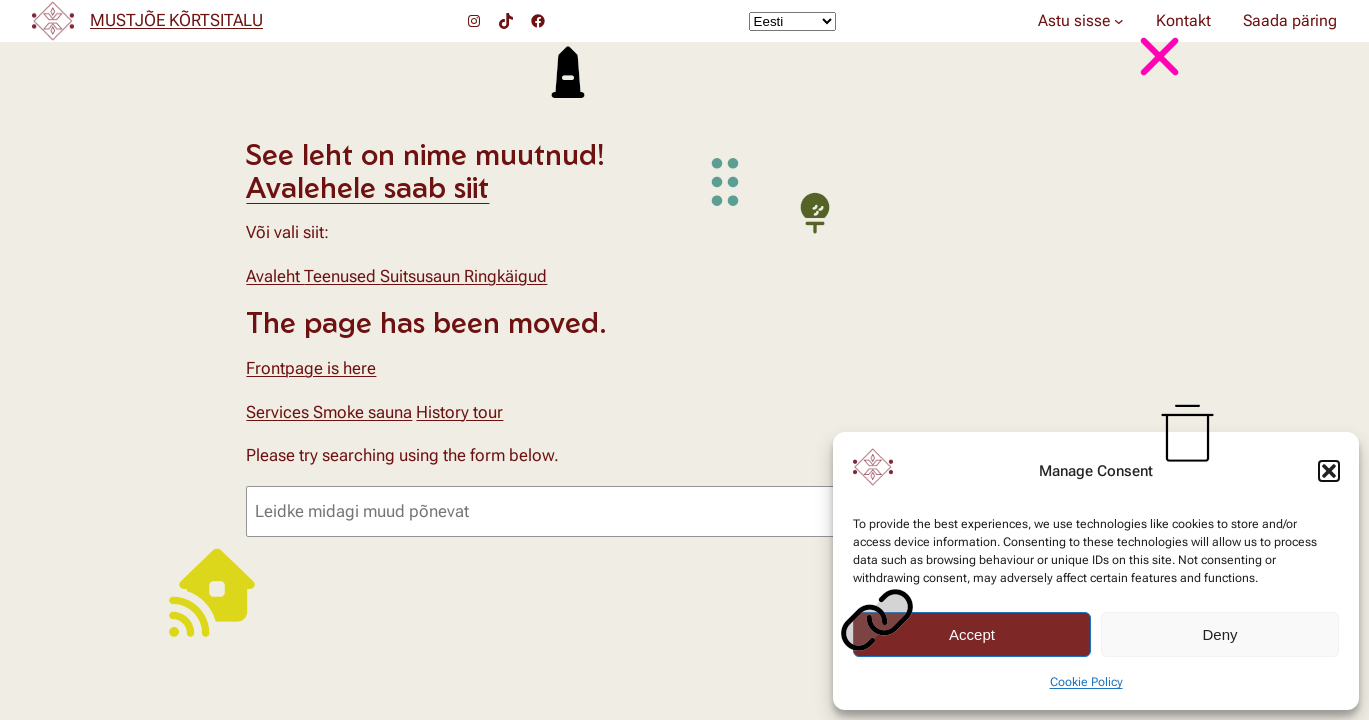  What do you see at coordinates (1159, 56) in the screenshot?
I see `close a window or dialog` at bounding box center [1159, 56].